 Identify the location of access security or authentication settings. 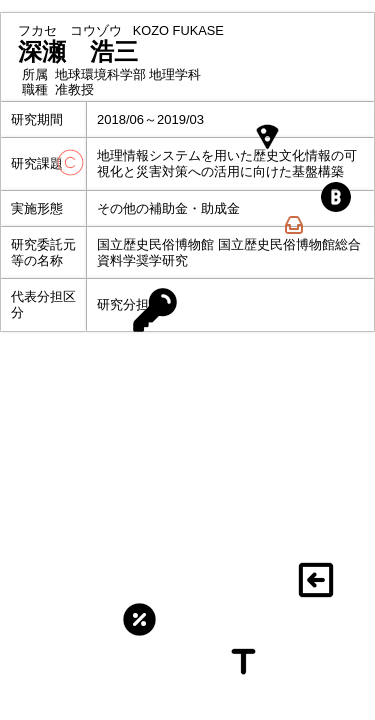
(155, 310).